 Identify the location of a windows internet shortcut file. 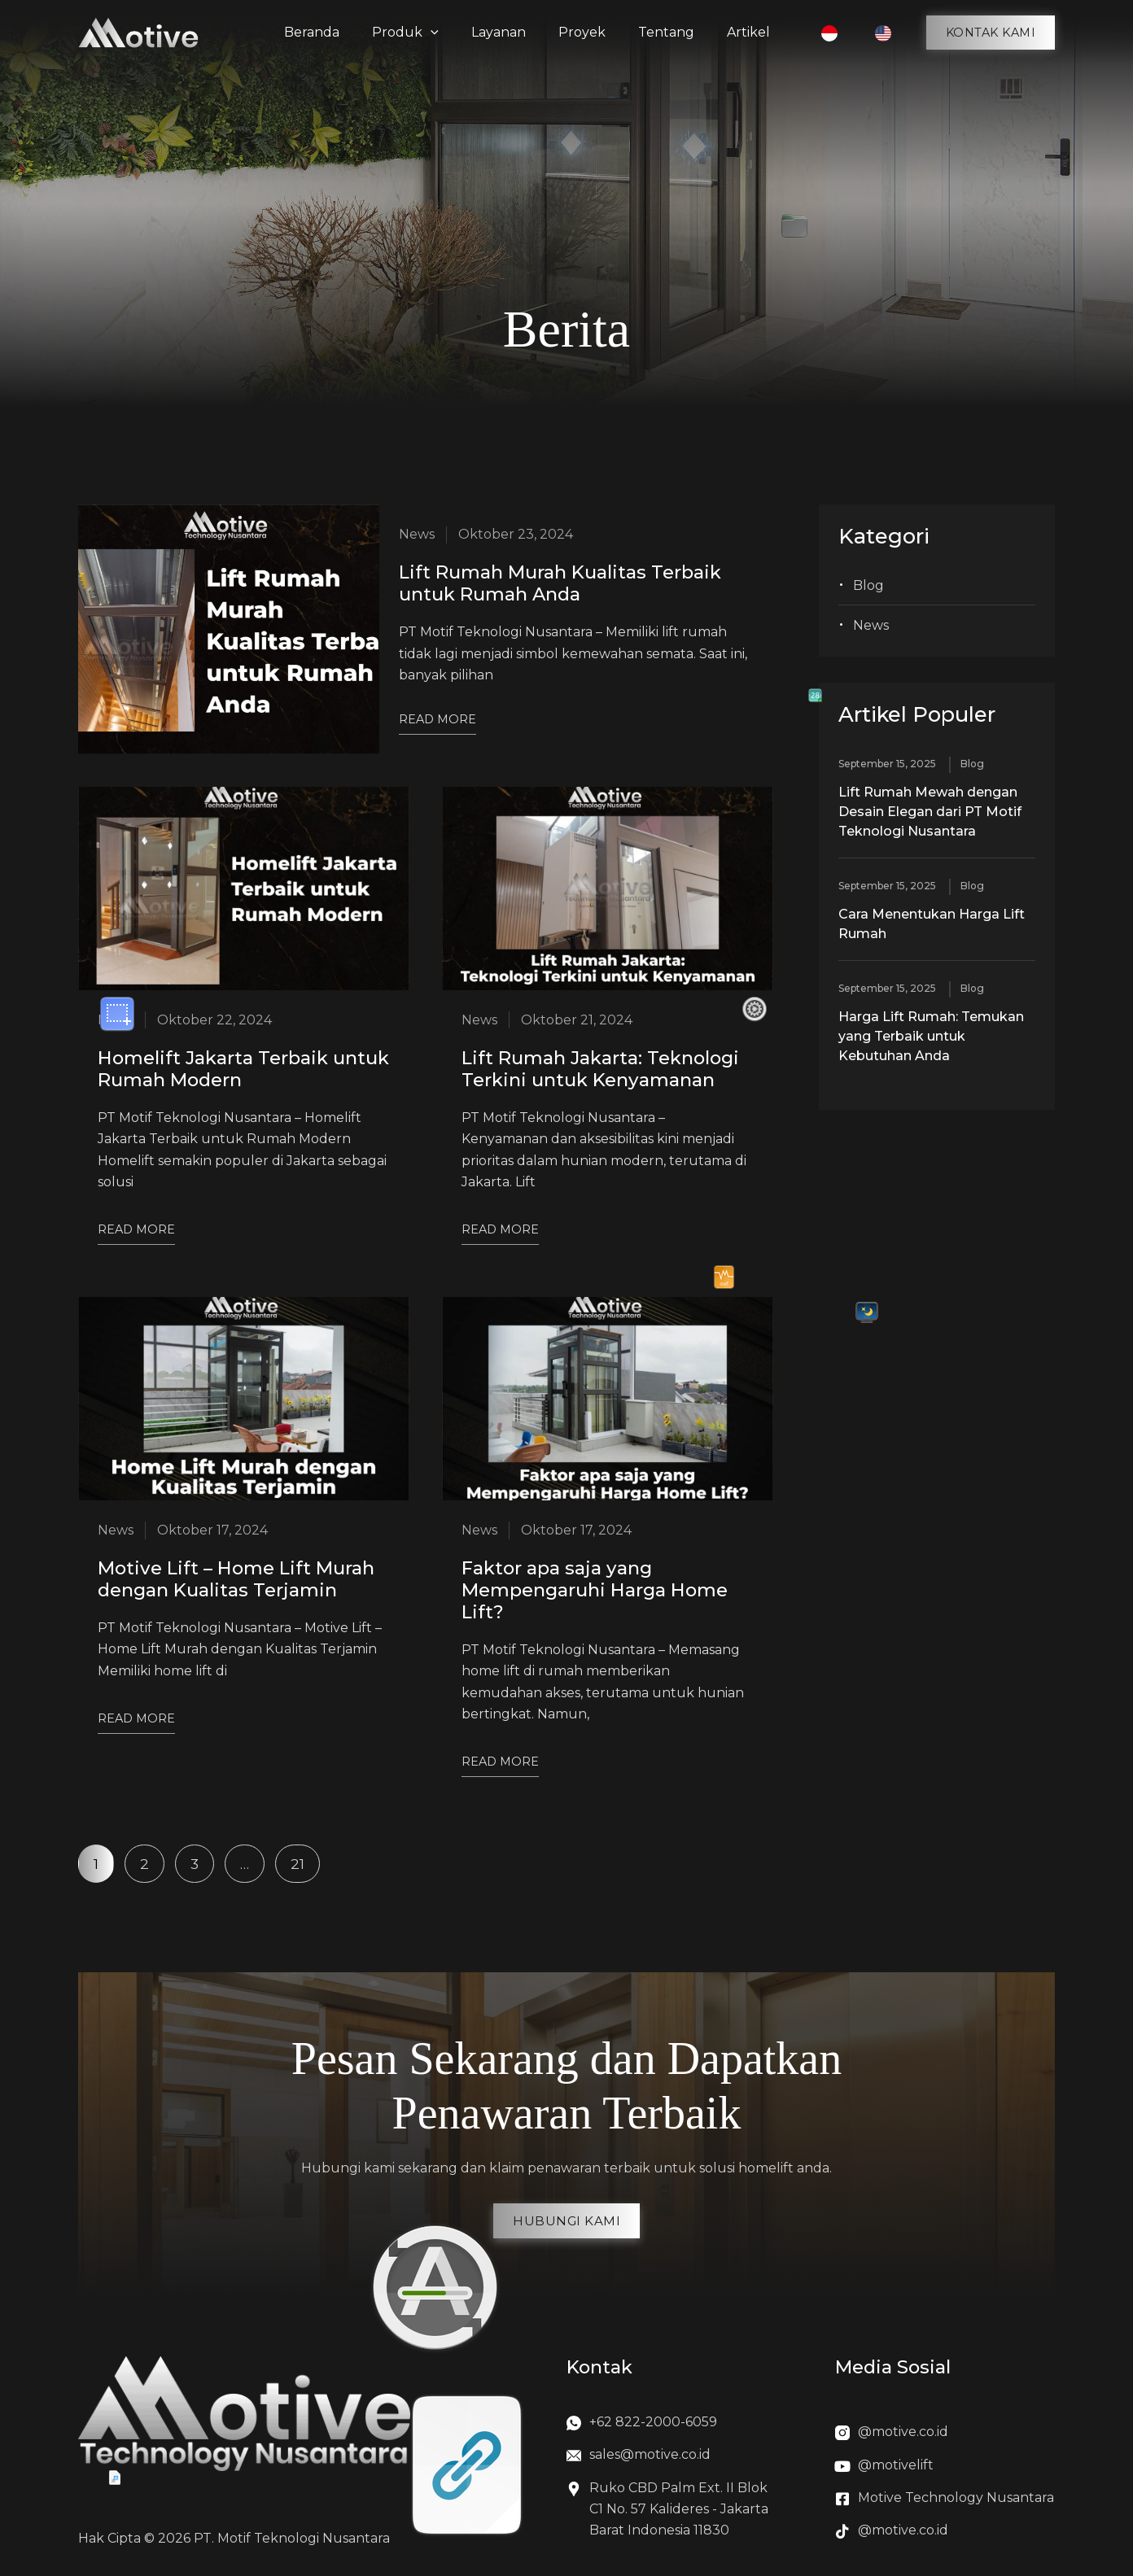
(466, 2465).